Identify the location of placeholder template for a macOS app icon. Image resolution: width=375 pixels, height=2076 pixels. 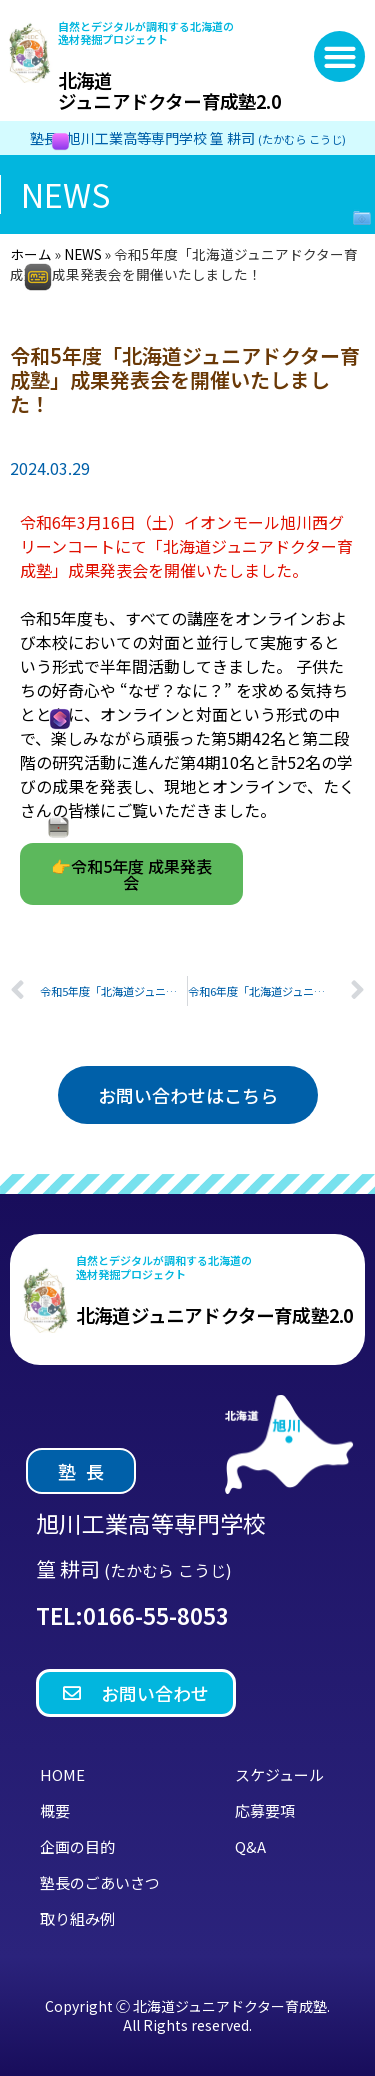
(60, 141).